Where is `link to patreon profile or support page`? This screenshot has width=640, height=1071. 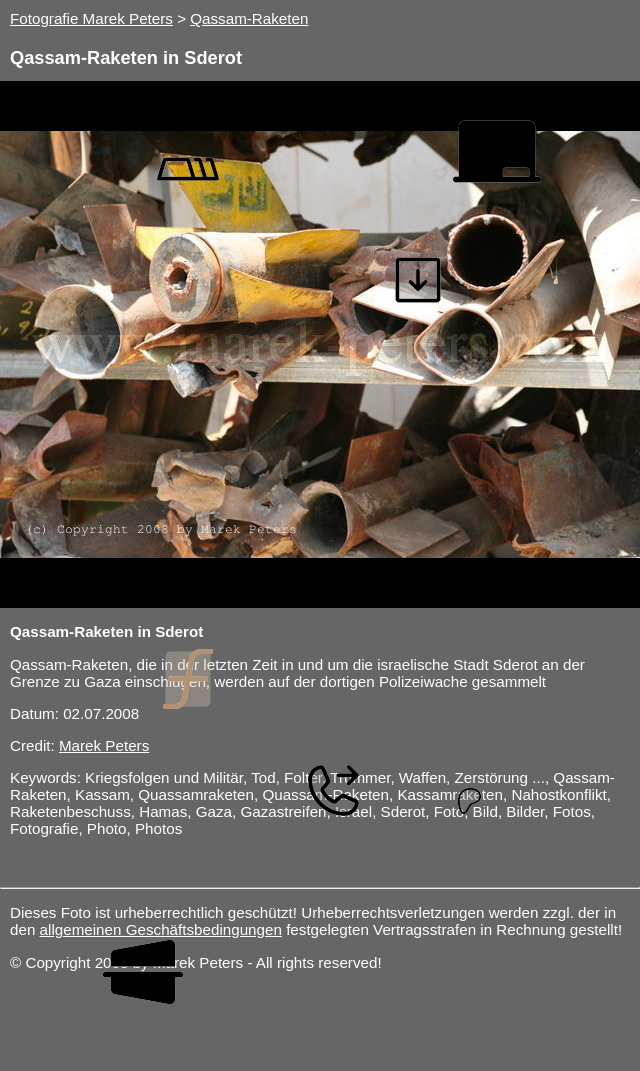 link to patreon profile or support page is located at coordinates (468, 800).